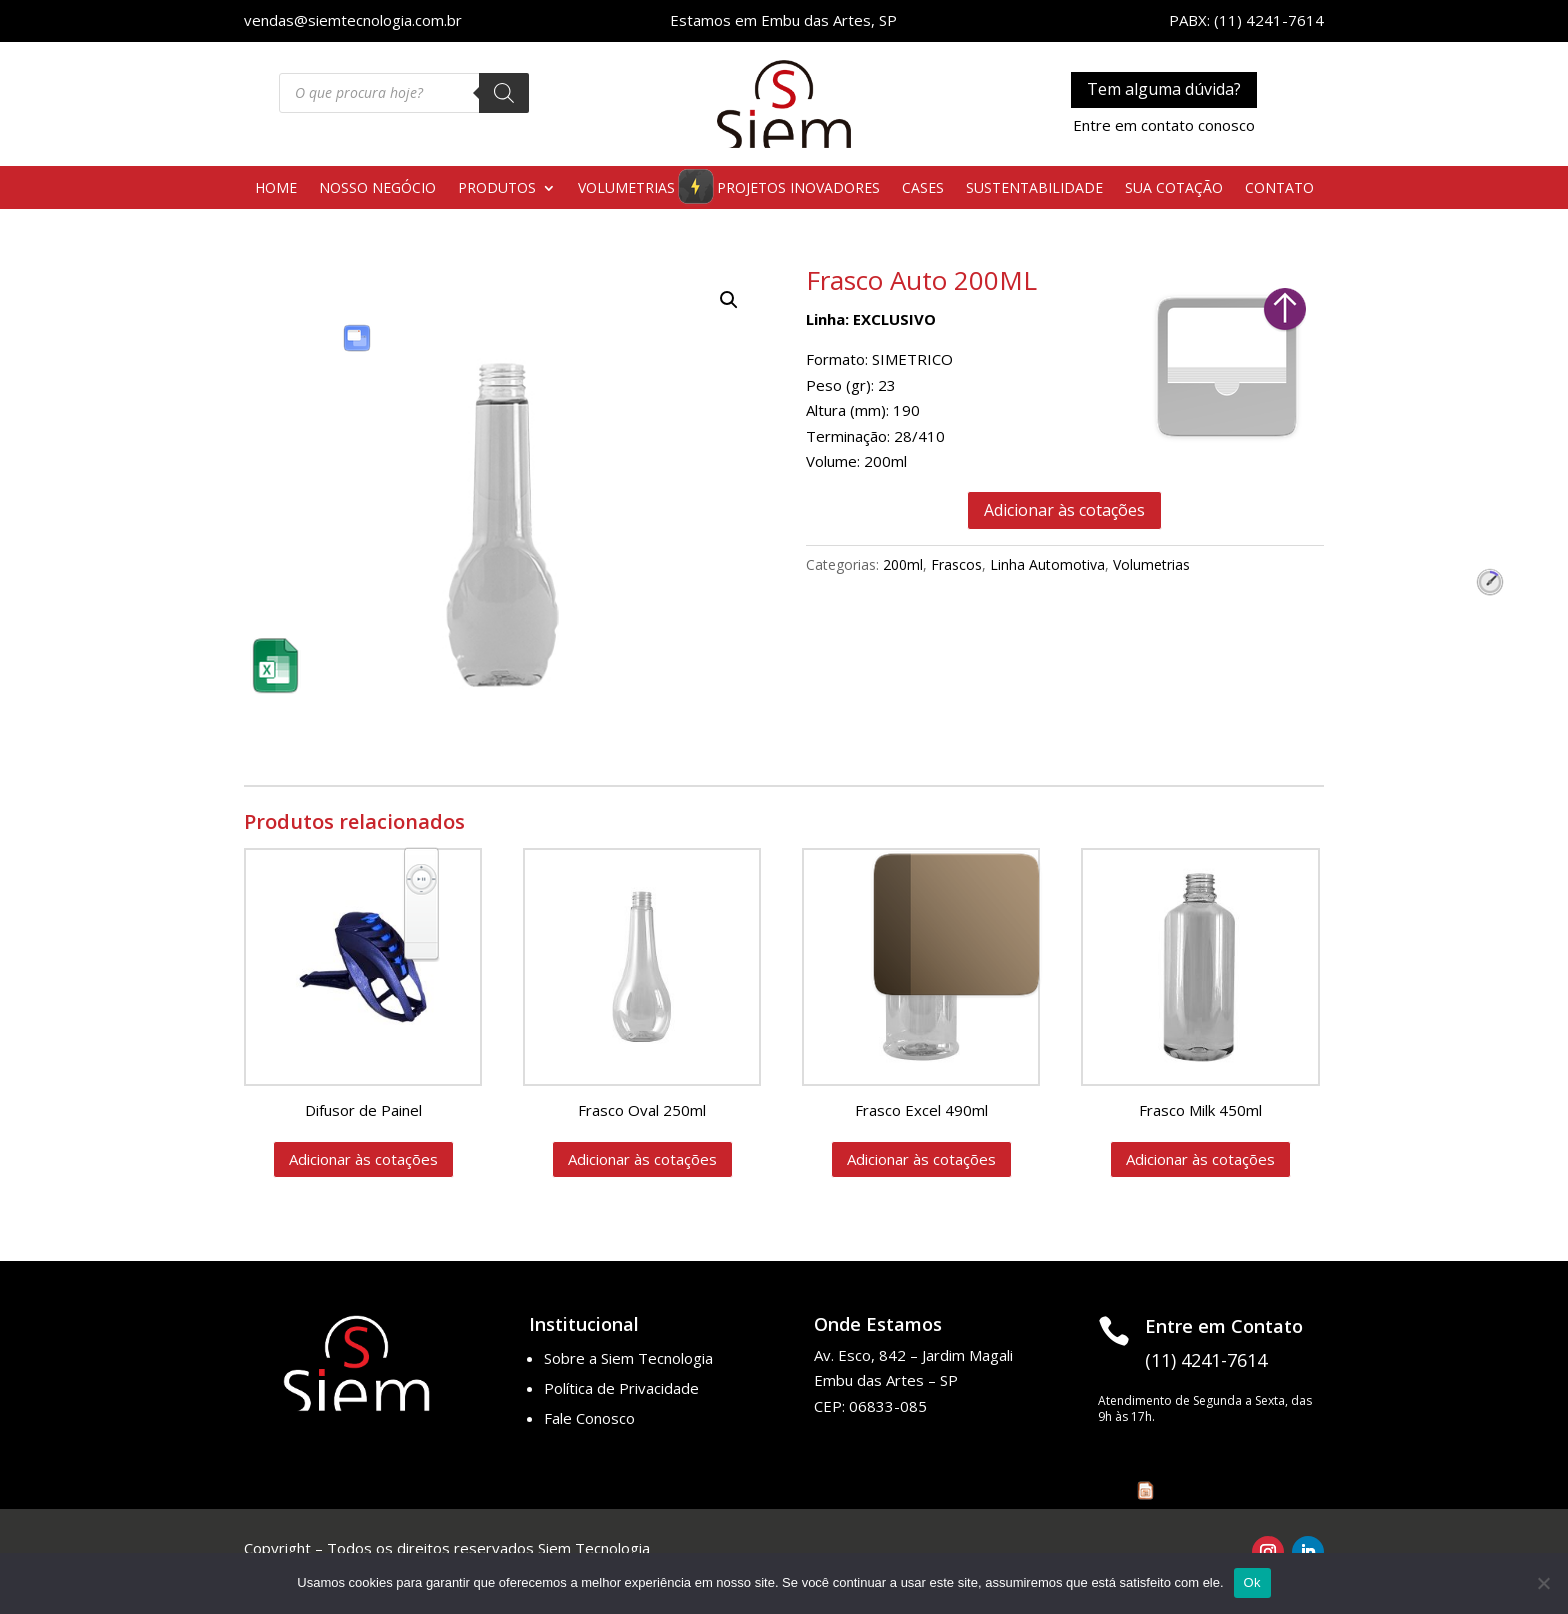 The image size is (1568, 1614). Describe the element at coordinates (1145, 1490) in the screenshot. I see `open a presentation template file` at that location.